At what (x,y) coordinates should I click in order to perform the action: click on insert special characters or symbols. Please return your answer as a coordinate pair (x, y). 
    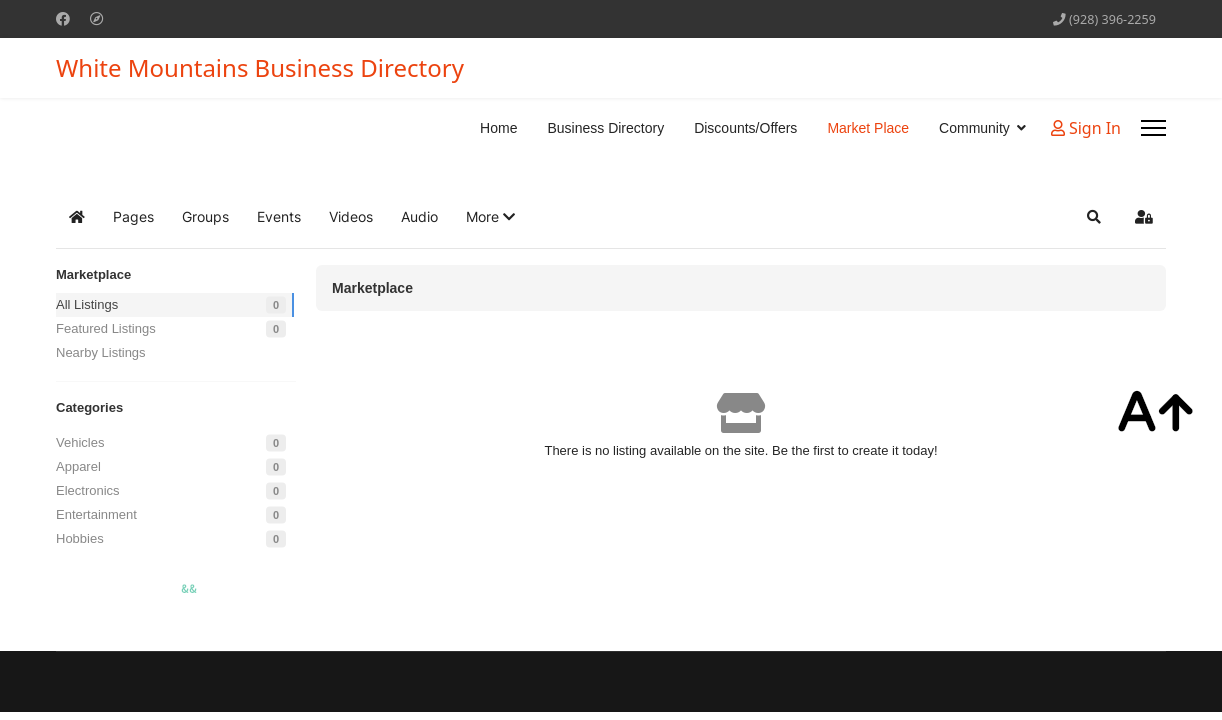
    Looking at the image, I should click on (189, 589).